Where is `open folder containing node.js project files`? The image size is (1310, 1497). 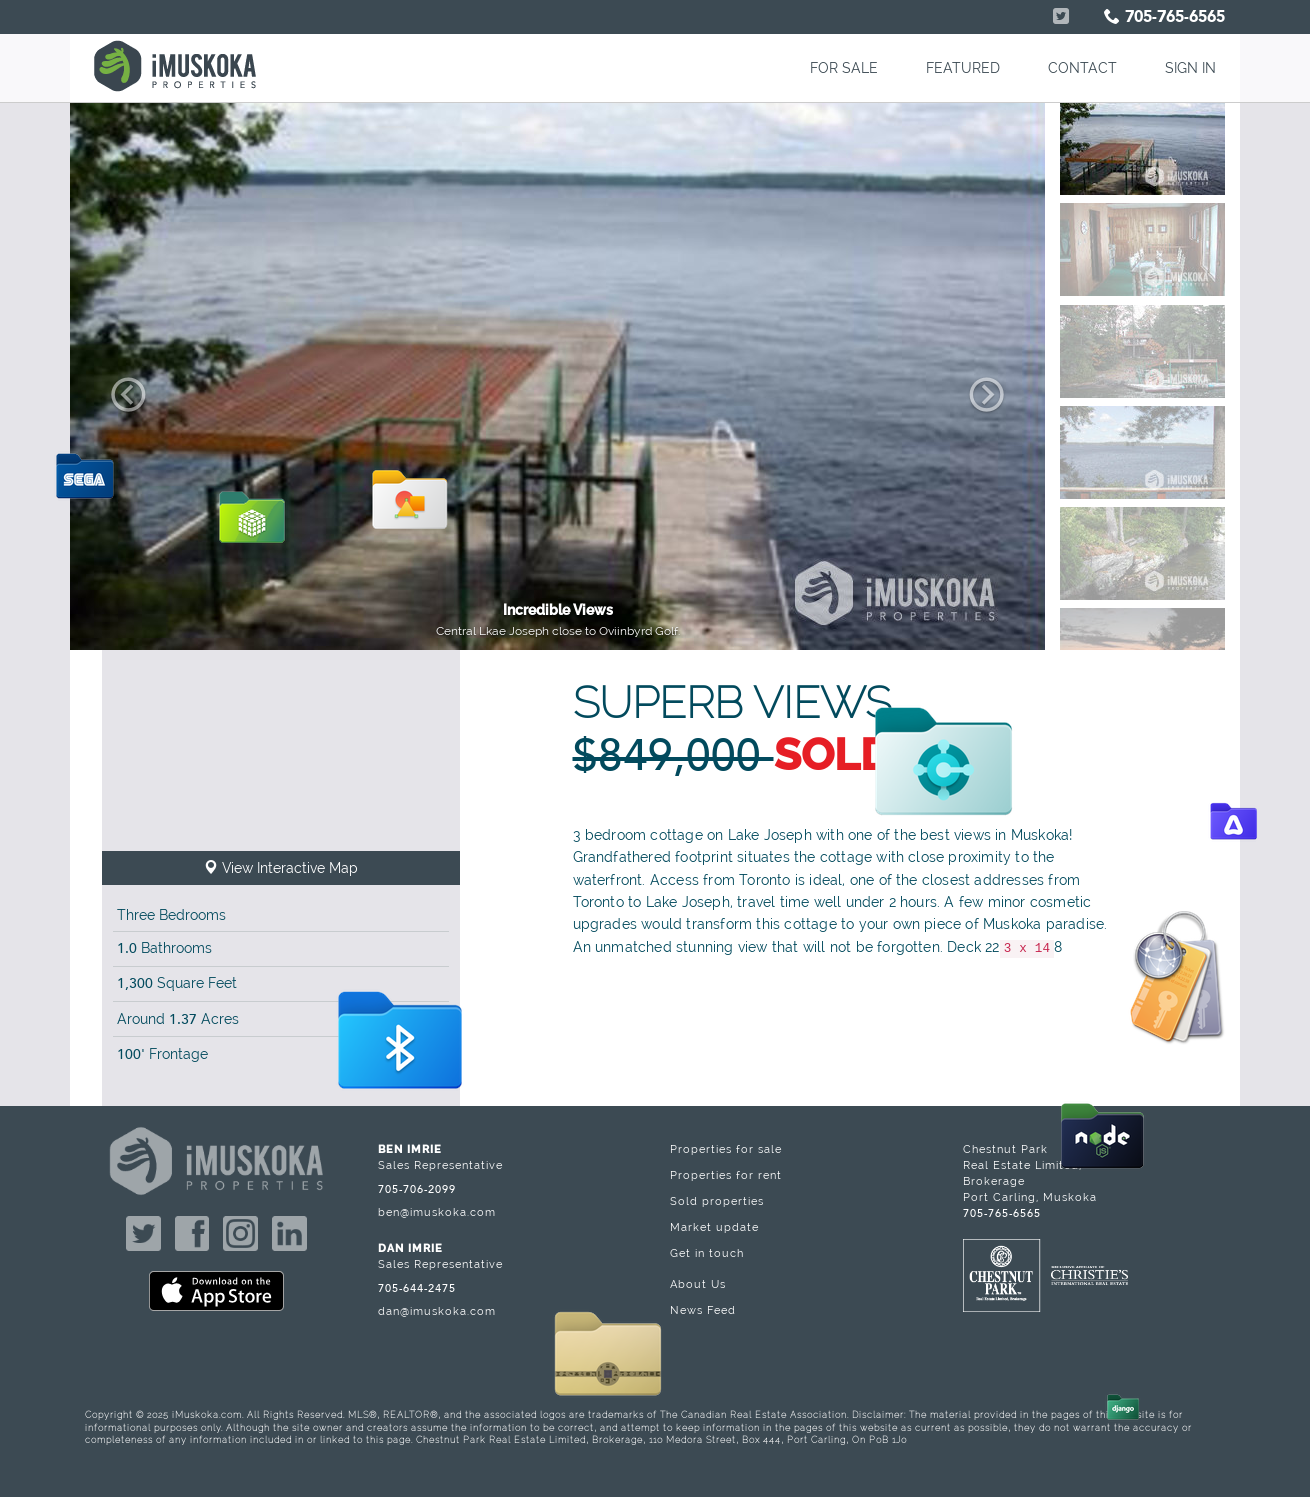
open folder containing node.js project files is located at coordinates (1102, 1138).